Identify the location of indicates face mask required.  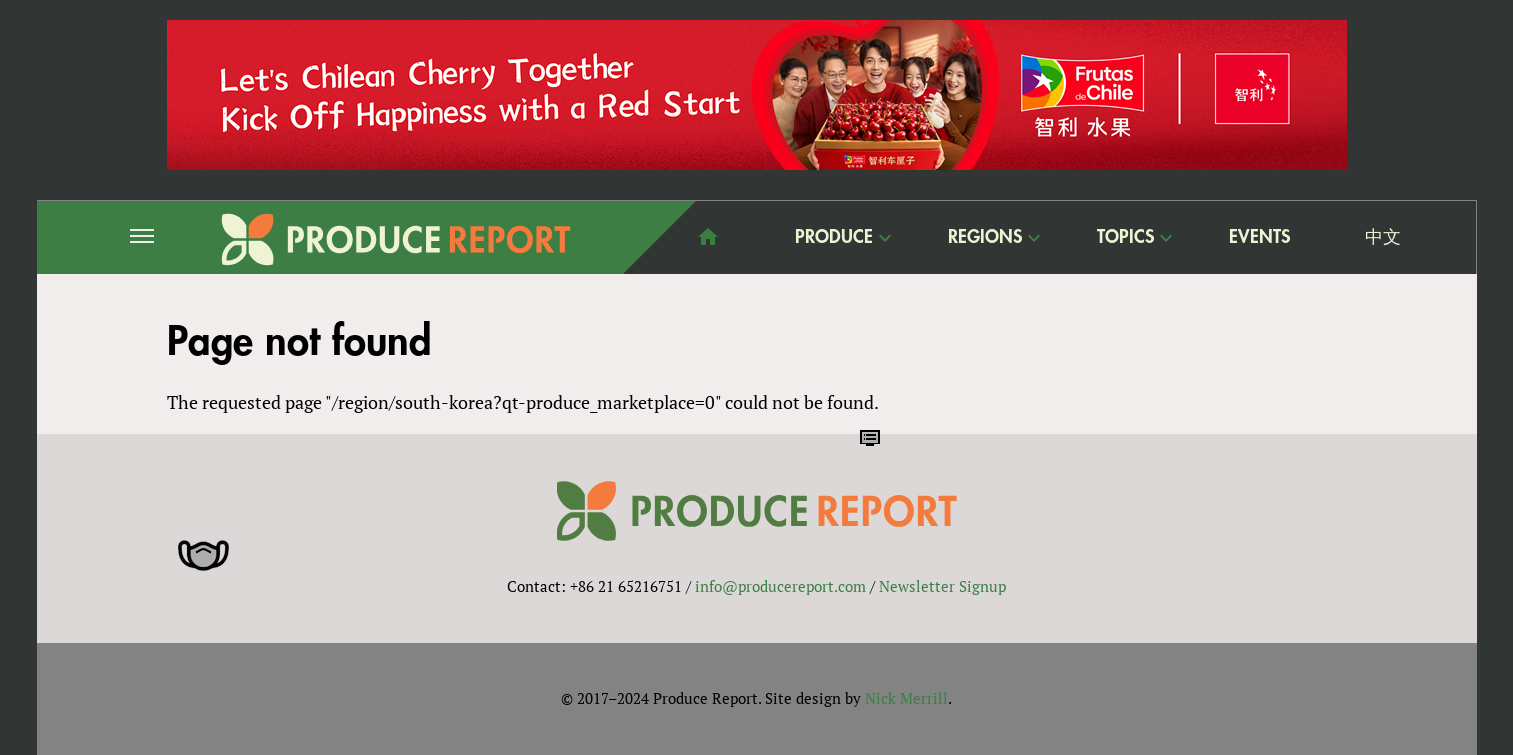
(203, 555).